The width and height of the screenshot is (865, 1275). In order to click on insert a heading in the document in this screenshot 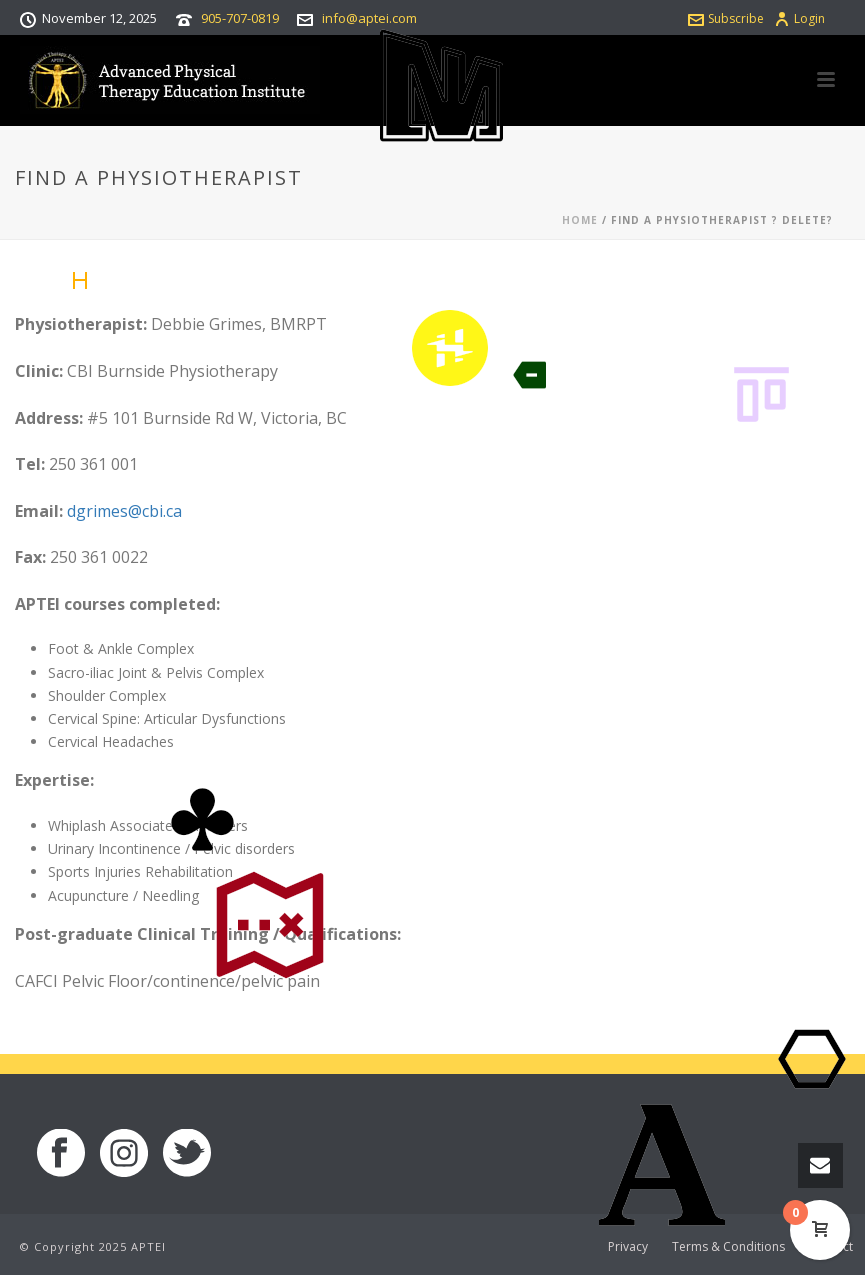, I will do `click(80, 280)`.